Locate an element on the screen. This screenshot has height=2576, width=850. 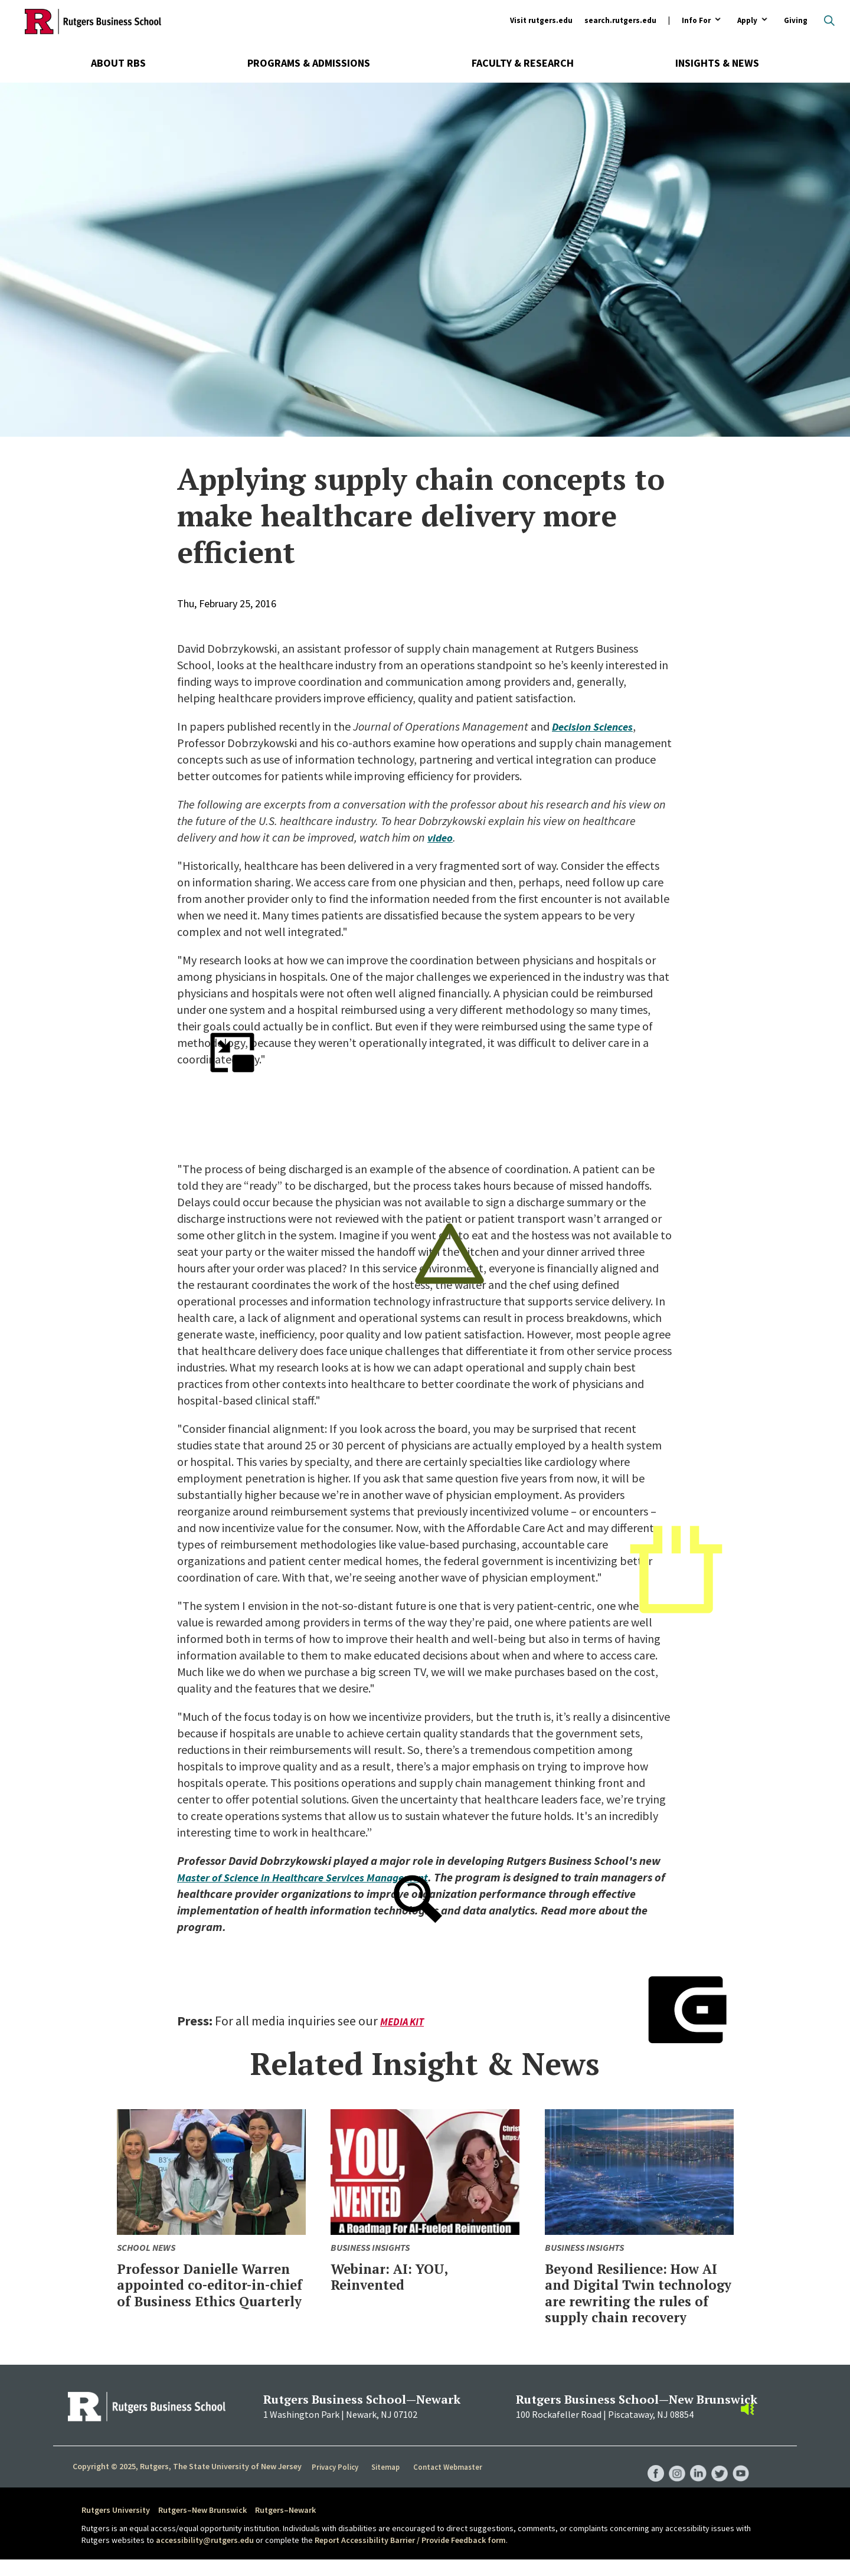
connect to a sensor device is located at coordinates (676, 1572).